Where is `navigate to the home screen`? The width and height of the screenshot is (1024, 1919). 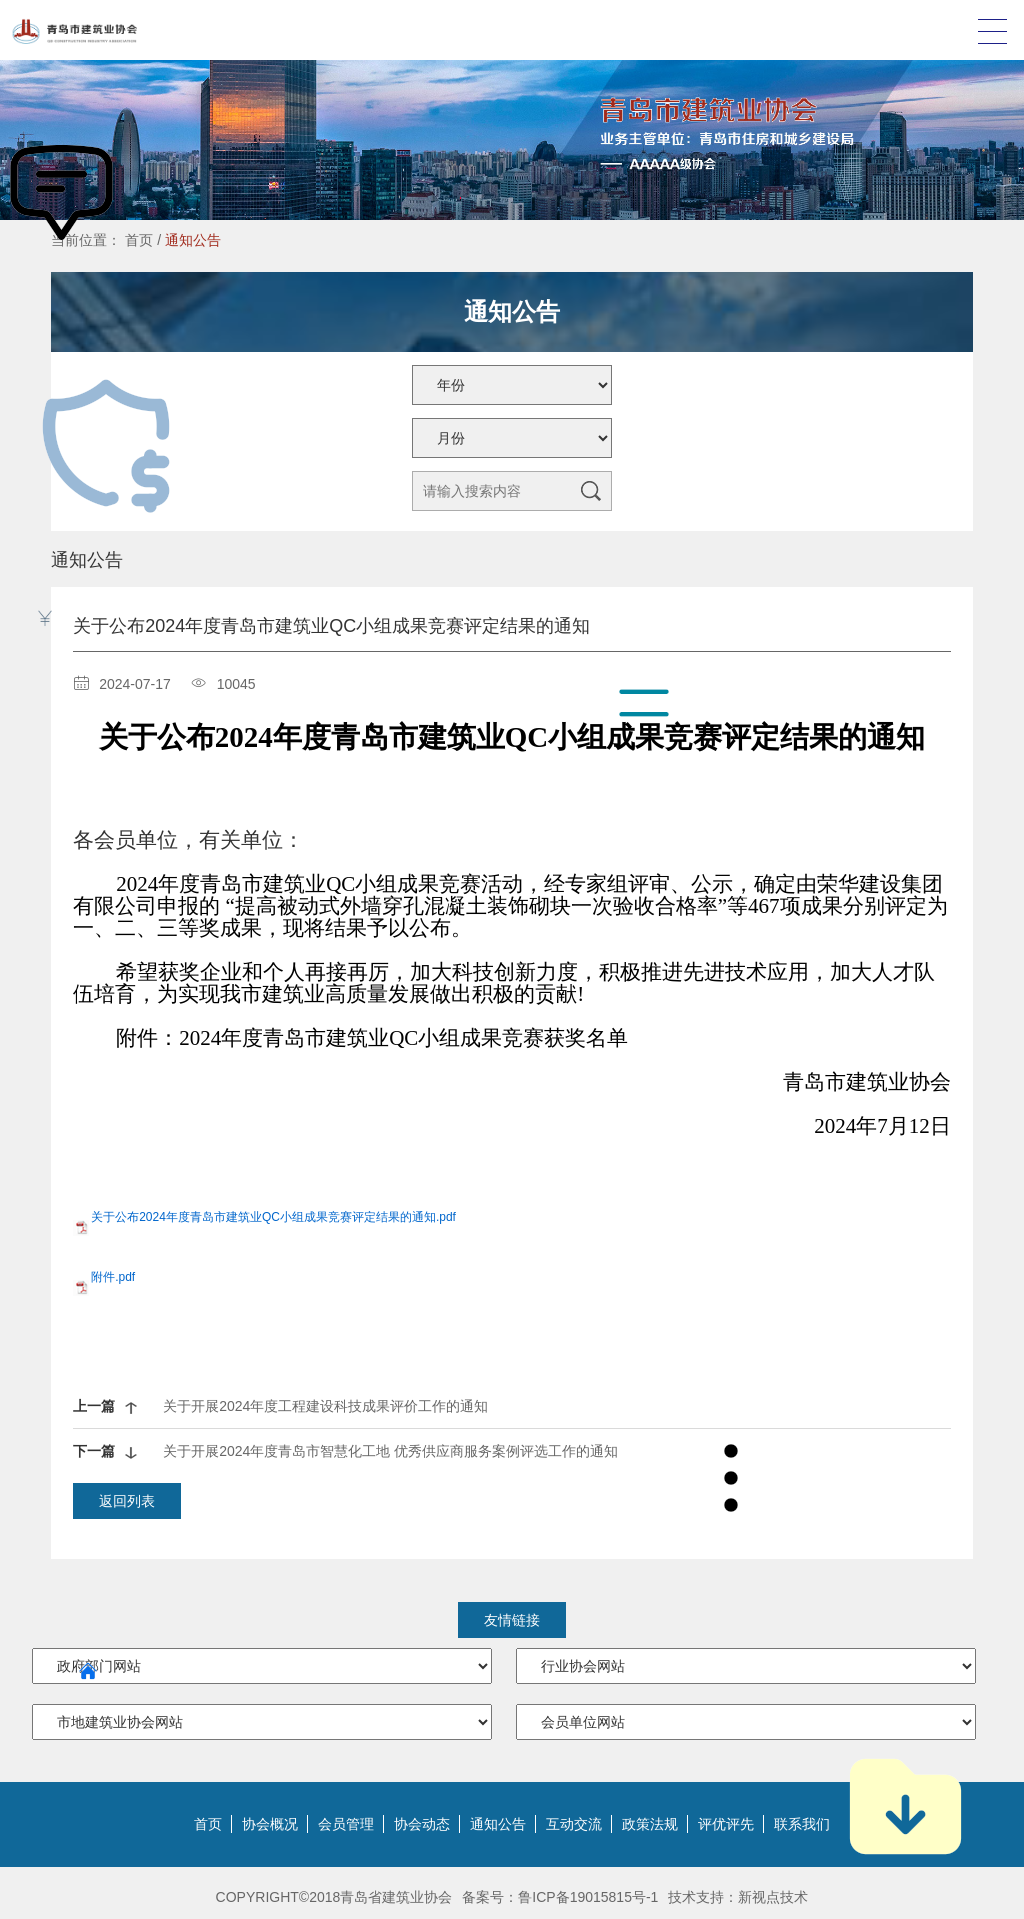 navigate to the home screen is located at coordinates (88, 1671).